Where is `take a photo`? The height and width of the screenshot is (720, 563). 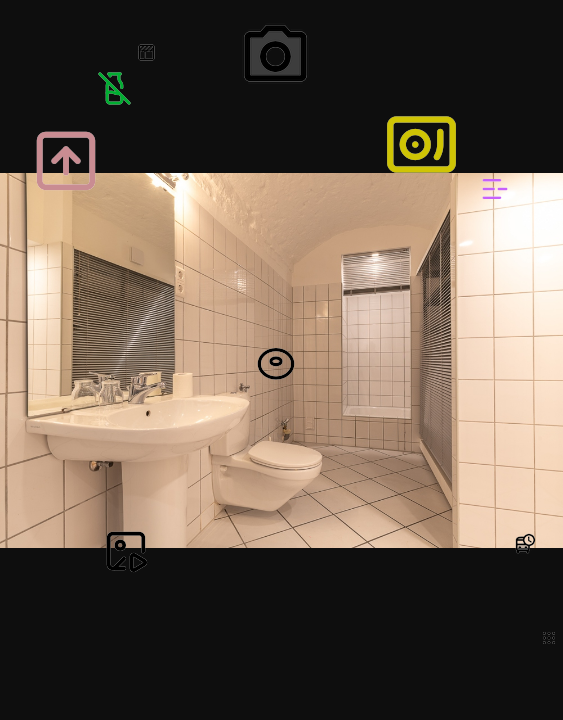 take a photo is located at coordinates (275, 56).